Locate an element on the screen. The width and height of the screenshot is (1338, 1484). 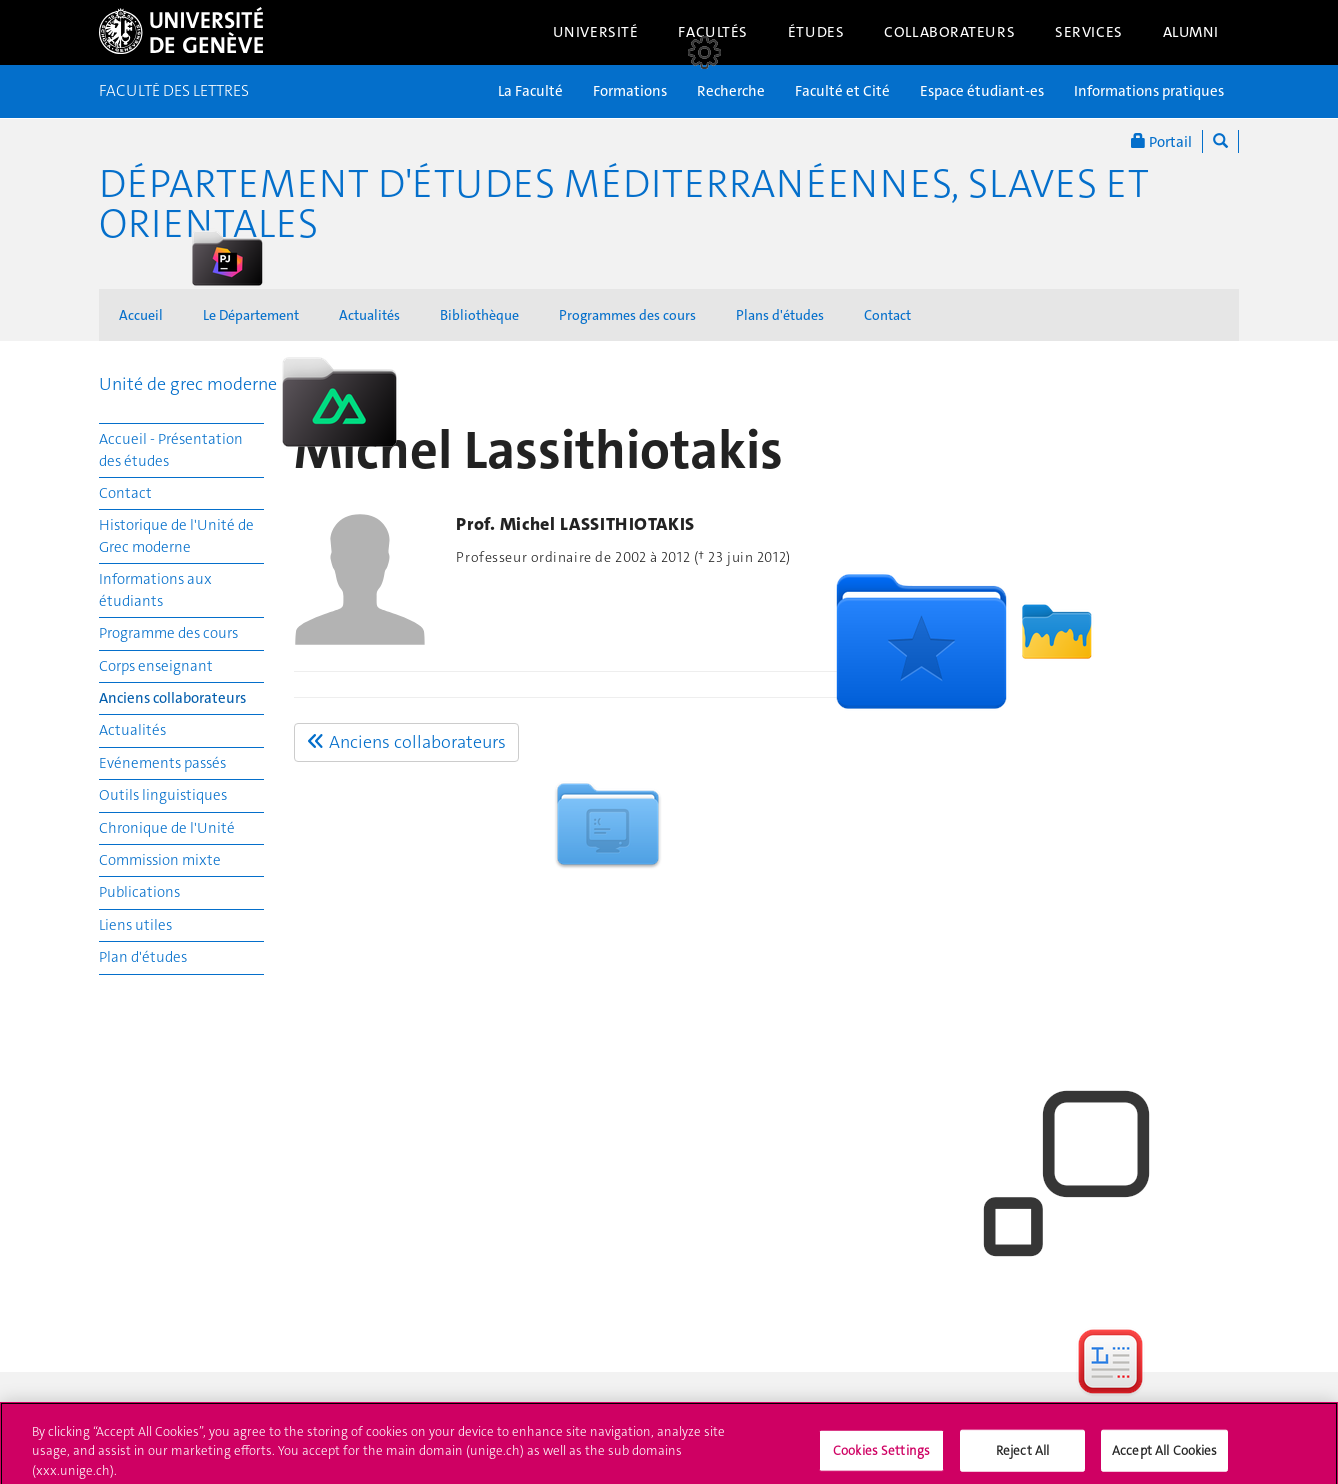
access connected or mounted external drives is located at coordinates (1066, 1173).